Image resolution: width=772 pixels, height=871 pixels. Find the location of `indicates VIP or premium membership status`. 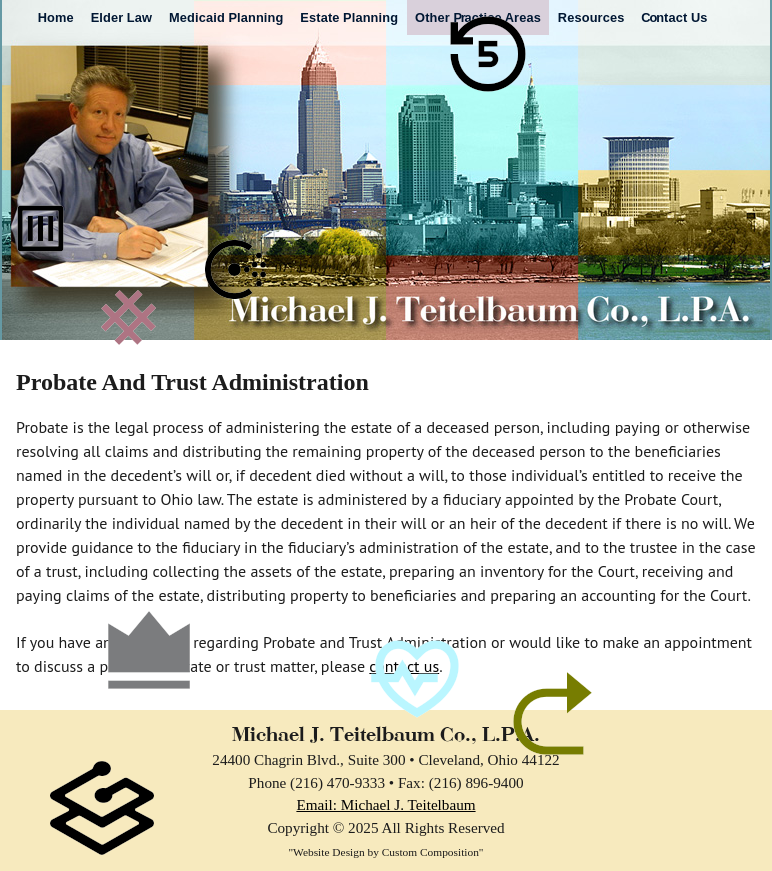

indicates VIP or premium membership status is located at coordinates (149, 652).